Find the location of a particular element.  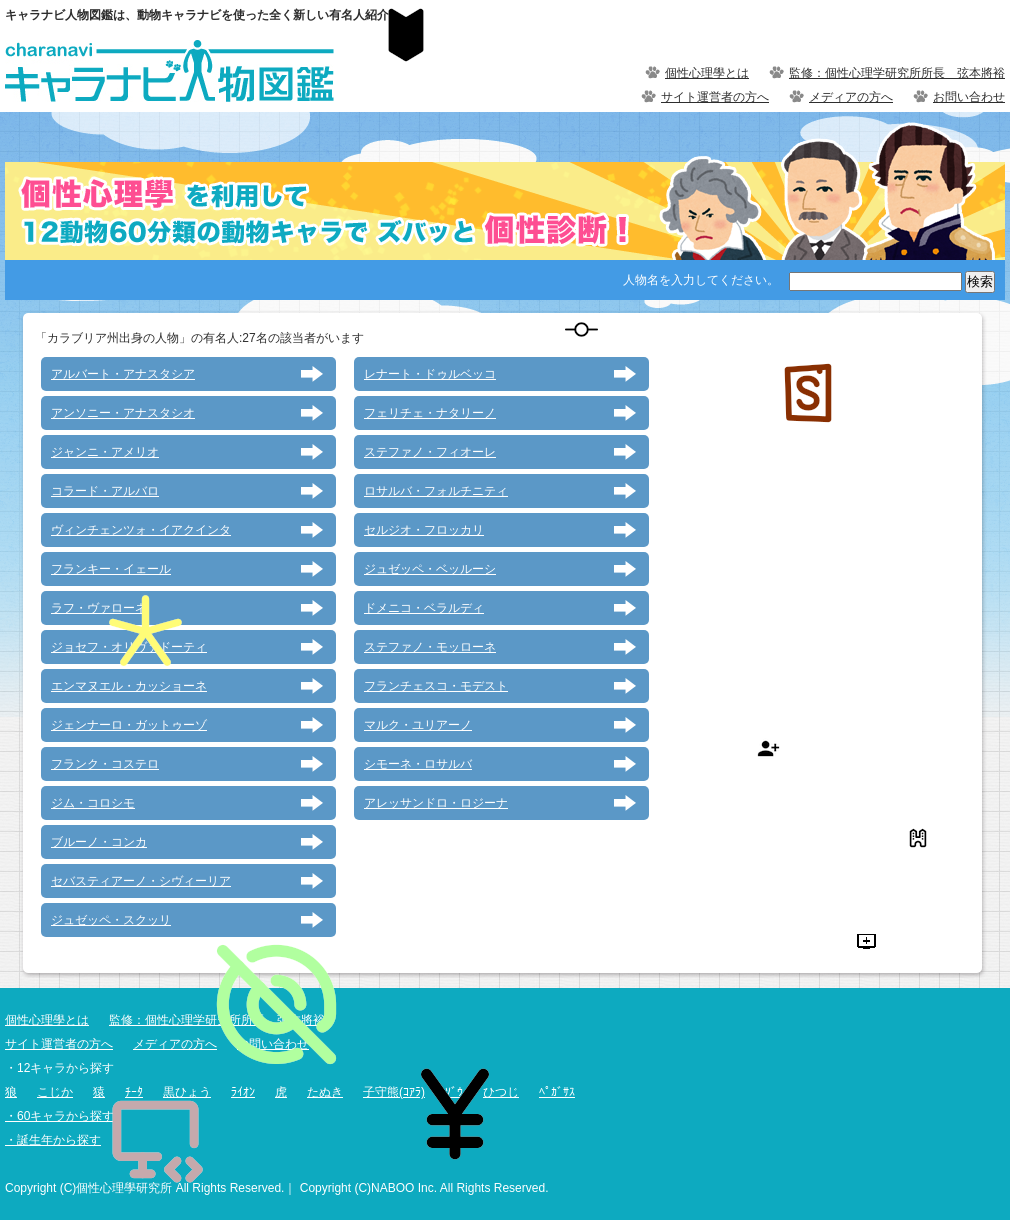

open Storybook documentation is located at coordinates (808, 393).